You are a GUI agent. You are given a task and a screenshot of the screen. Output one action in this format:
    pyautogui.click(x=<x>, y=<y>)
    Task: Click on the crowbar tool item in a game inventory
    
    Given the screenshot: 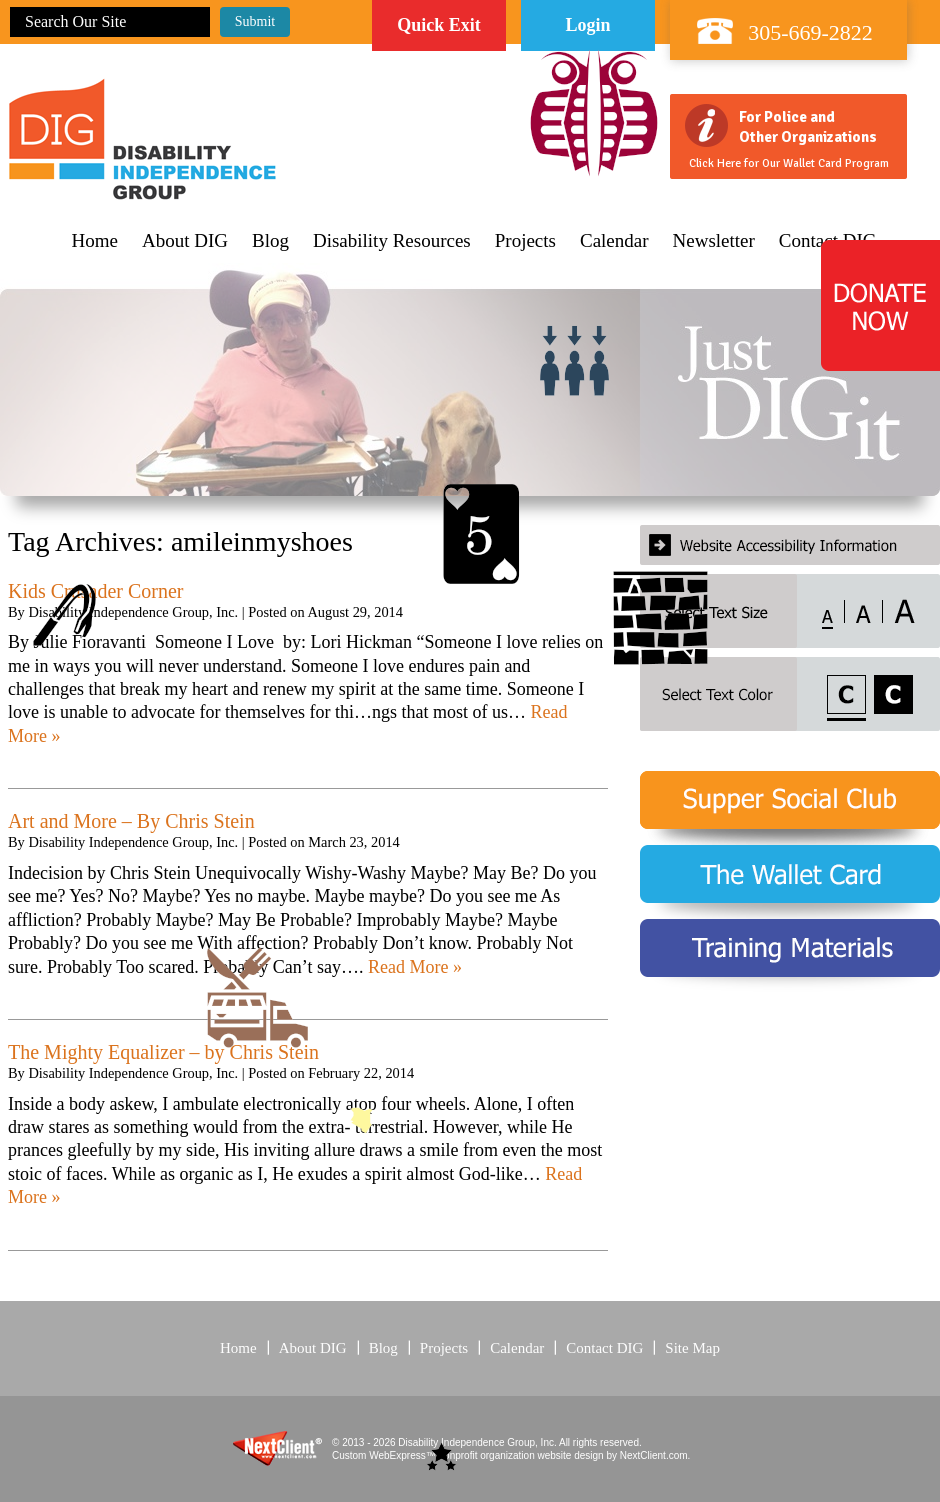 What is the action you would take?
    pyautogui.click(x=65, y=614)
    